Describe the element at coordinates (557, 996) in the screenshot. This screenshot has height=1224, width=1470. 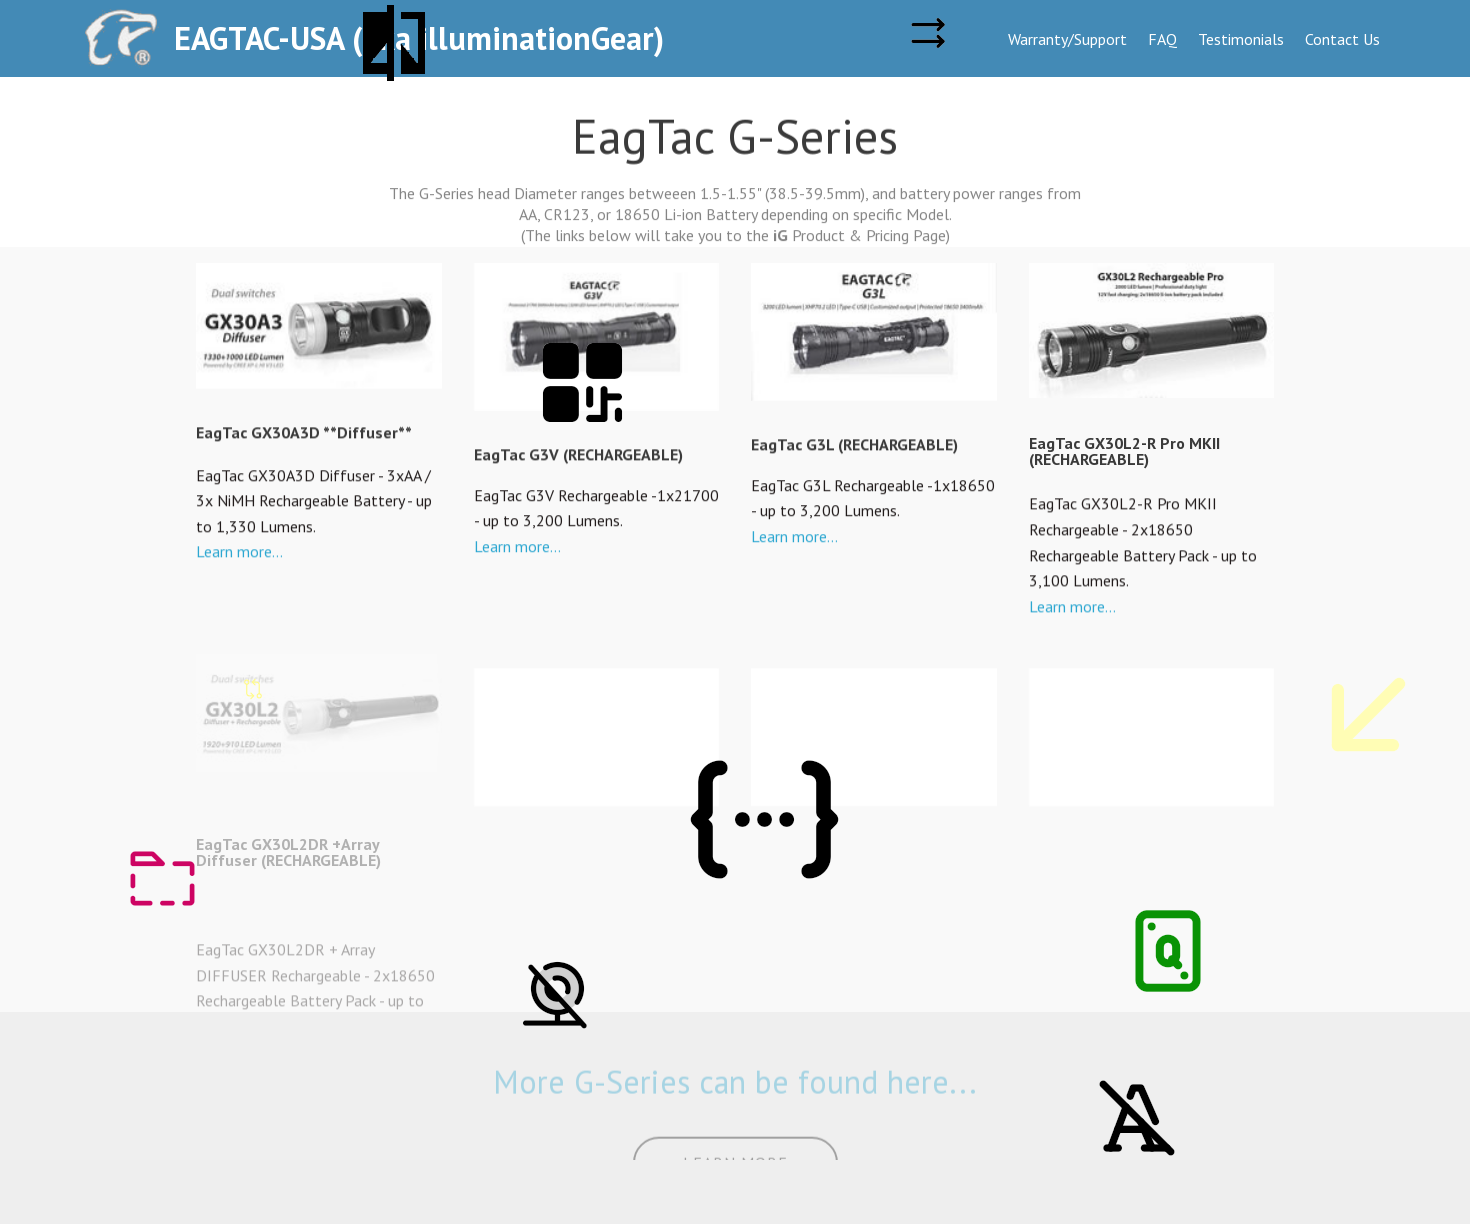
I see `webcam is disabled or turned off` at that location.